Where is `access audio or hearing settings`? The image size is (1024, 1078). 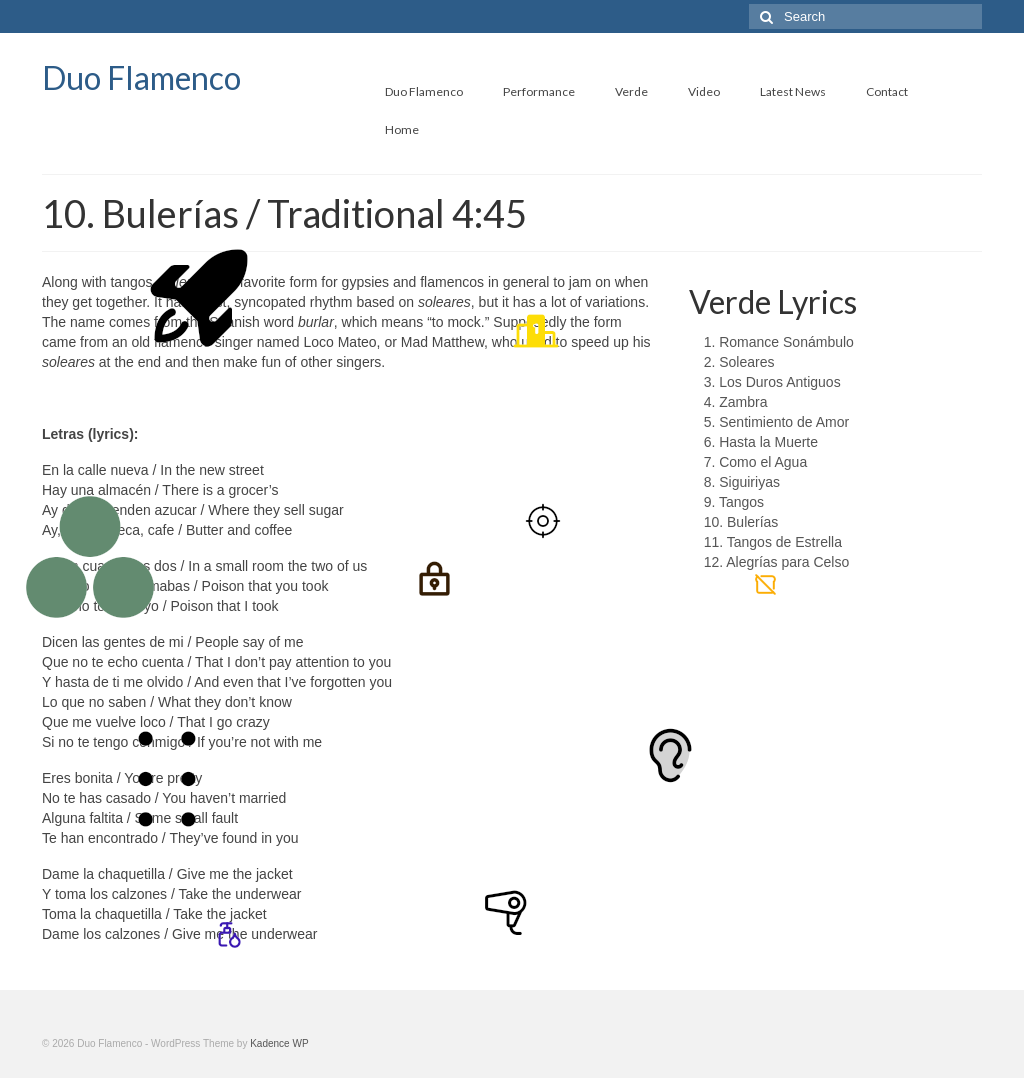 access audio or hearing settings is located at coordinates (670, 755).